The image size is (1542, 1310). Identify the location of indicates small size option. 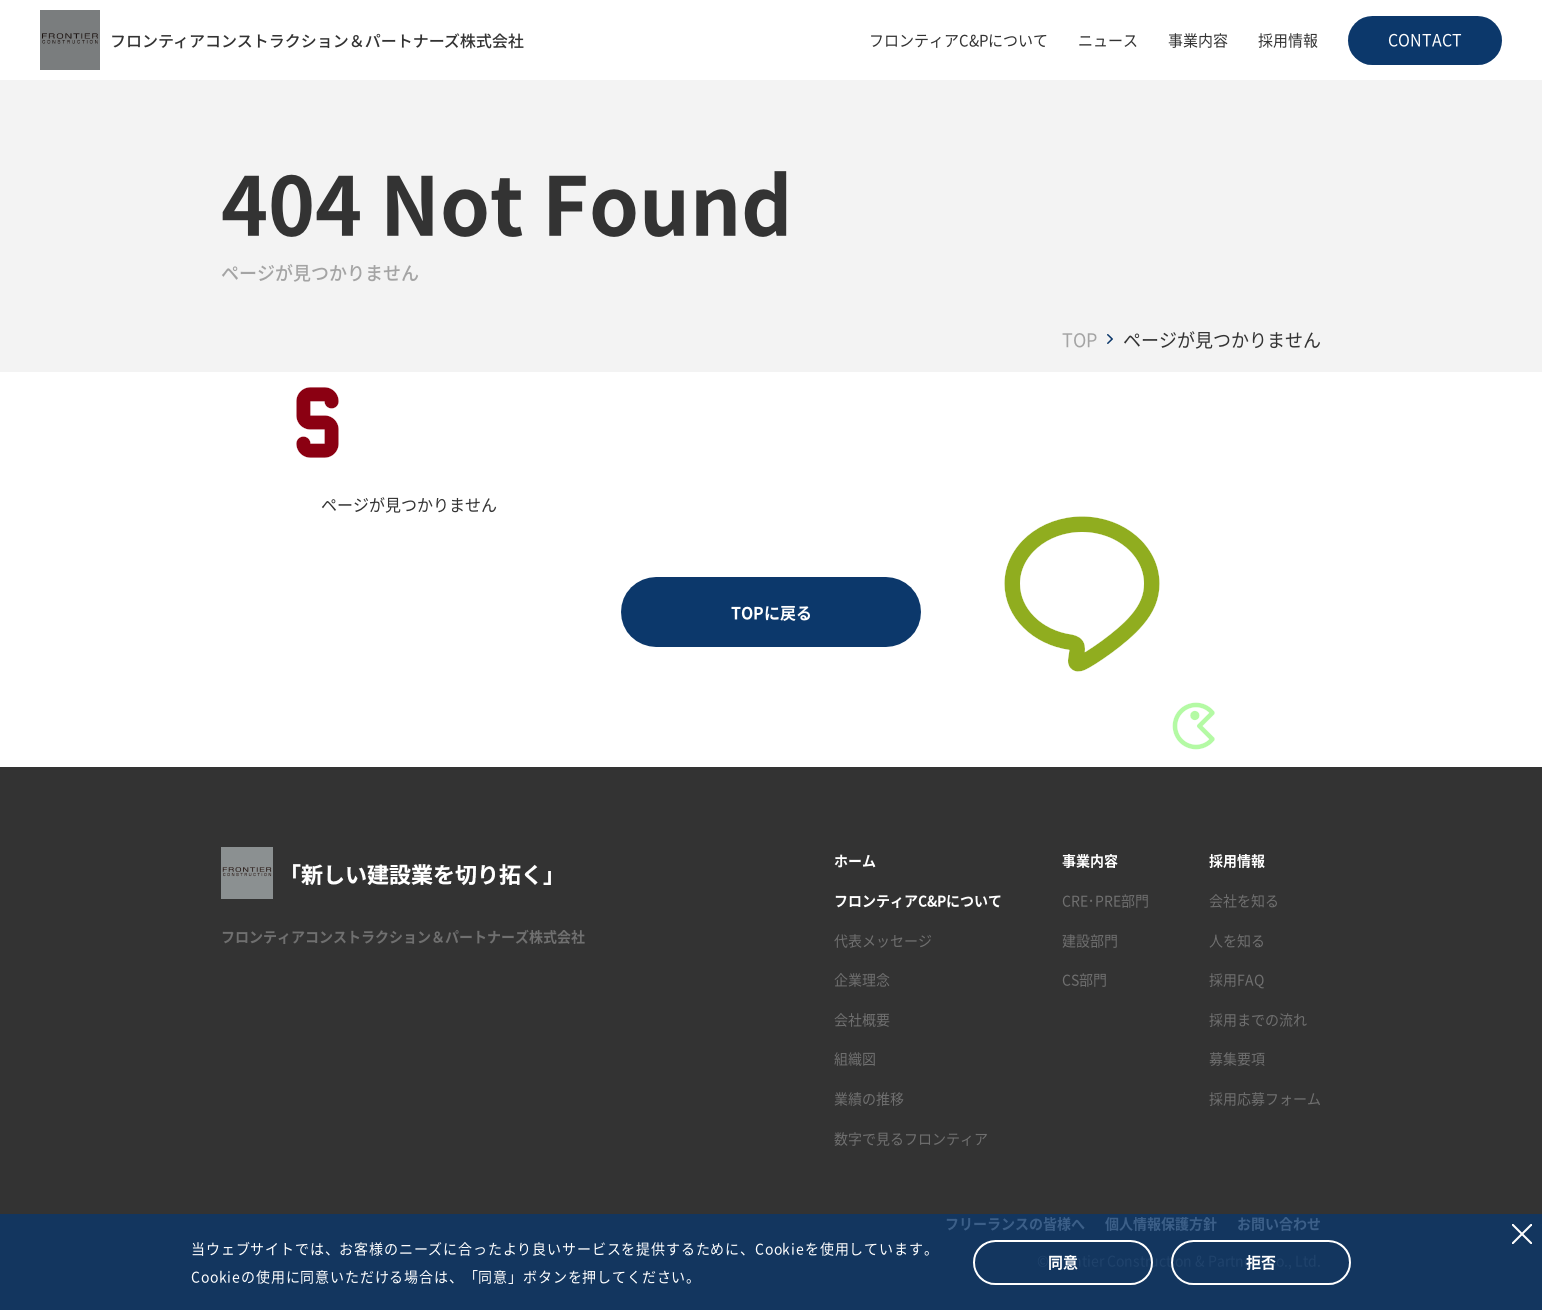
(317, 422).